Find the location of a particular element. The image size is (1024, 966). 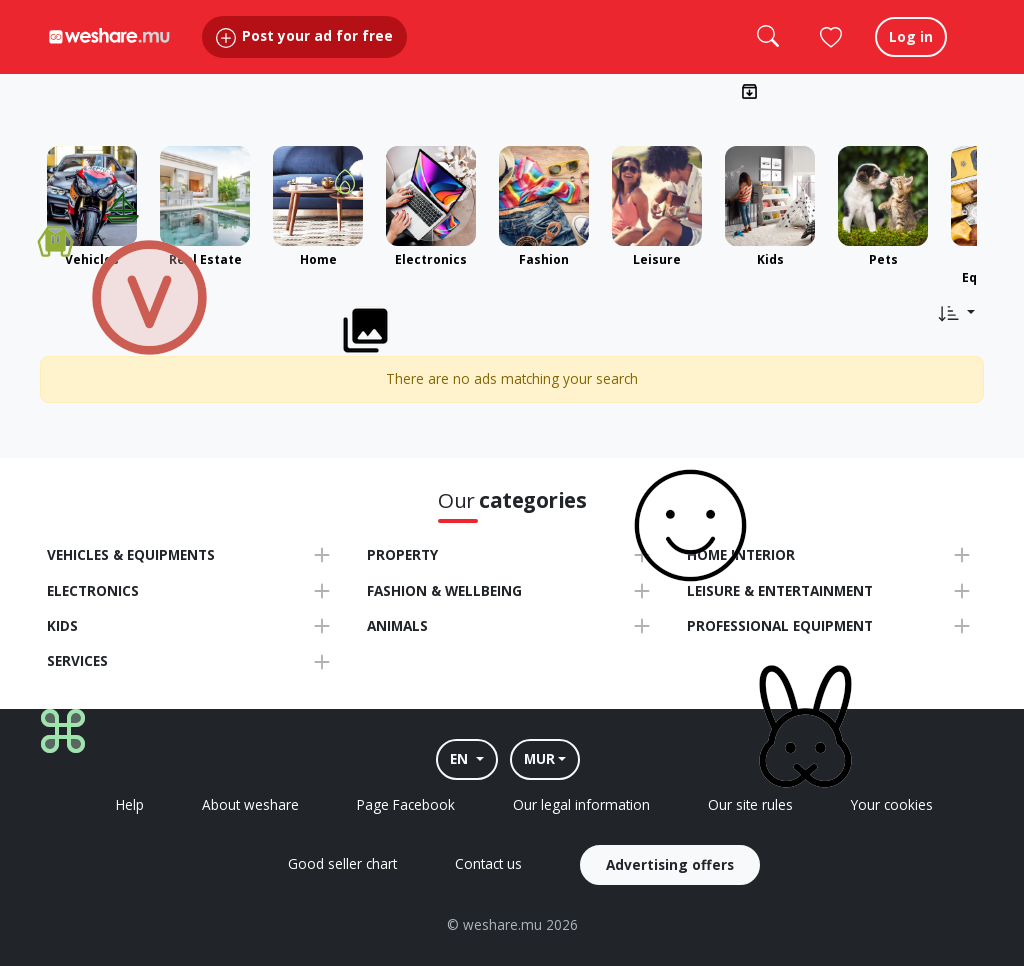

access your photo library is located at coordinates (365, 330).